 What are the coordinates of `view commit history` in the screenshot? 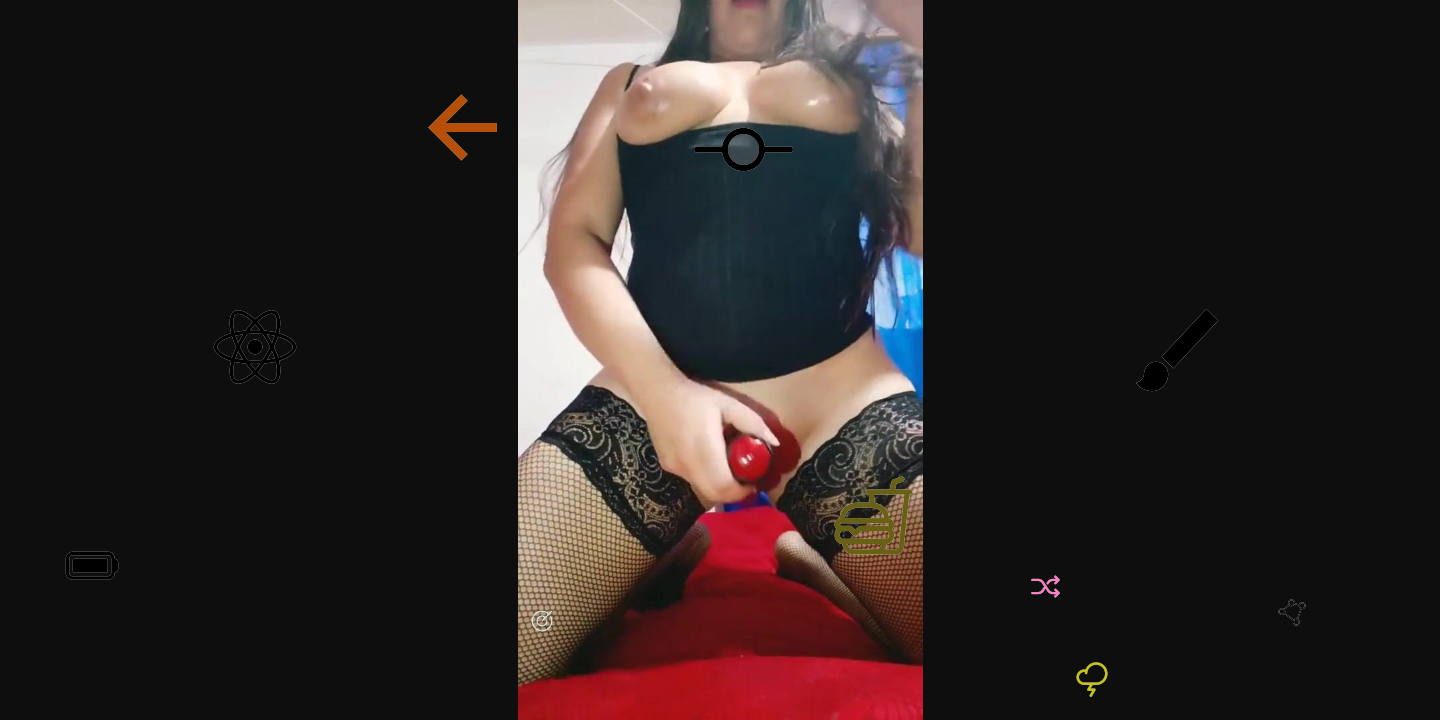 It's located at (743, 149).